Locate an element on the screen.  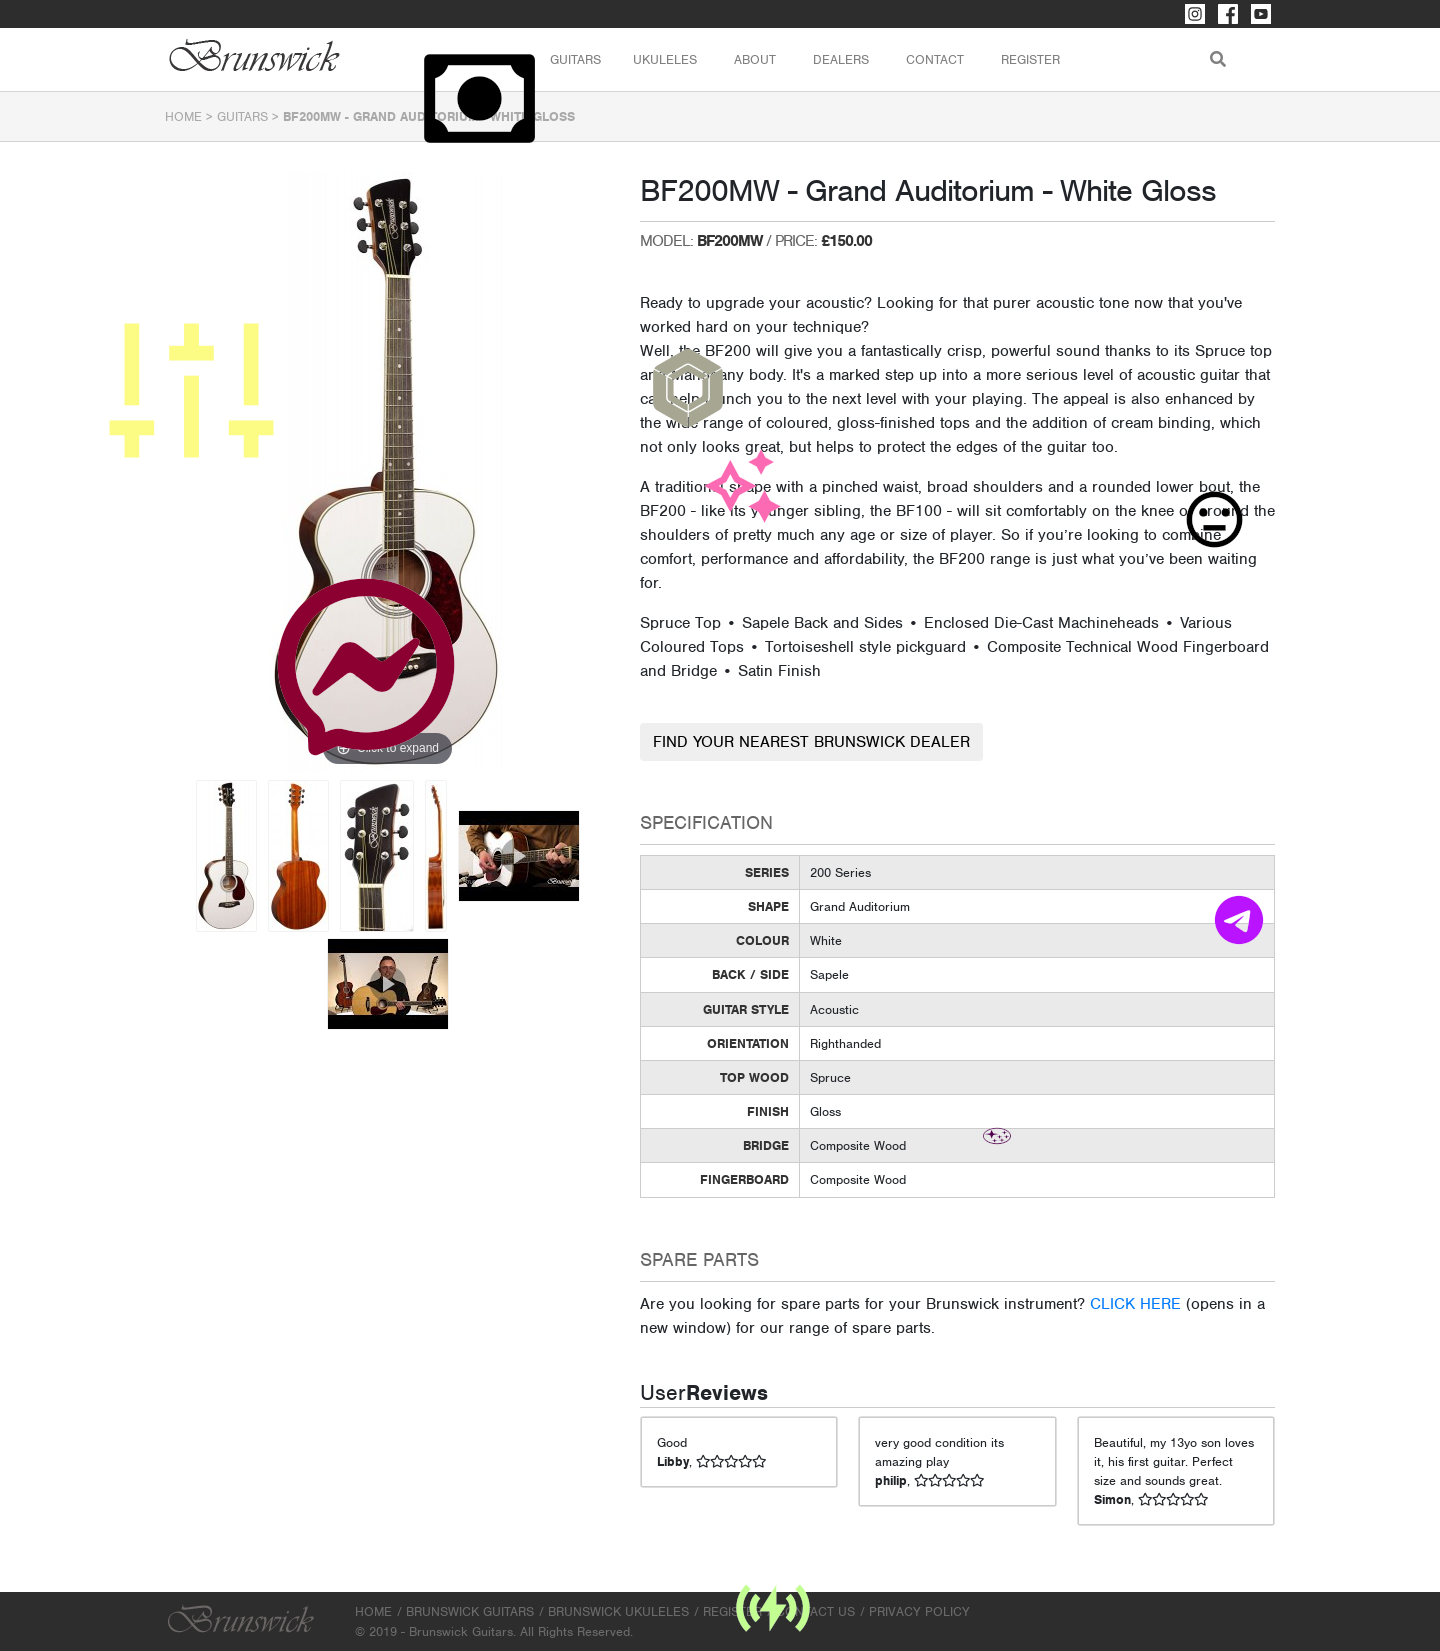
open Telegram messaging app is located at coordinates (1239, 920).